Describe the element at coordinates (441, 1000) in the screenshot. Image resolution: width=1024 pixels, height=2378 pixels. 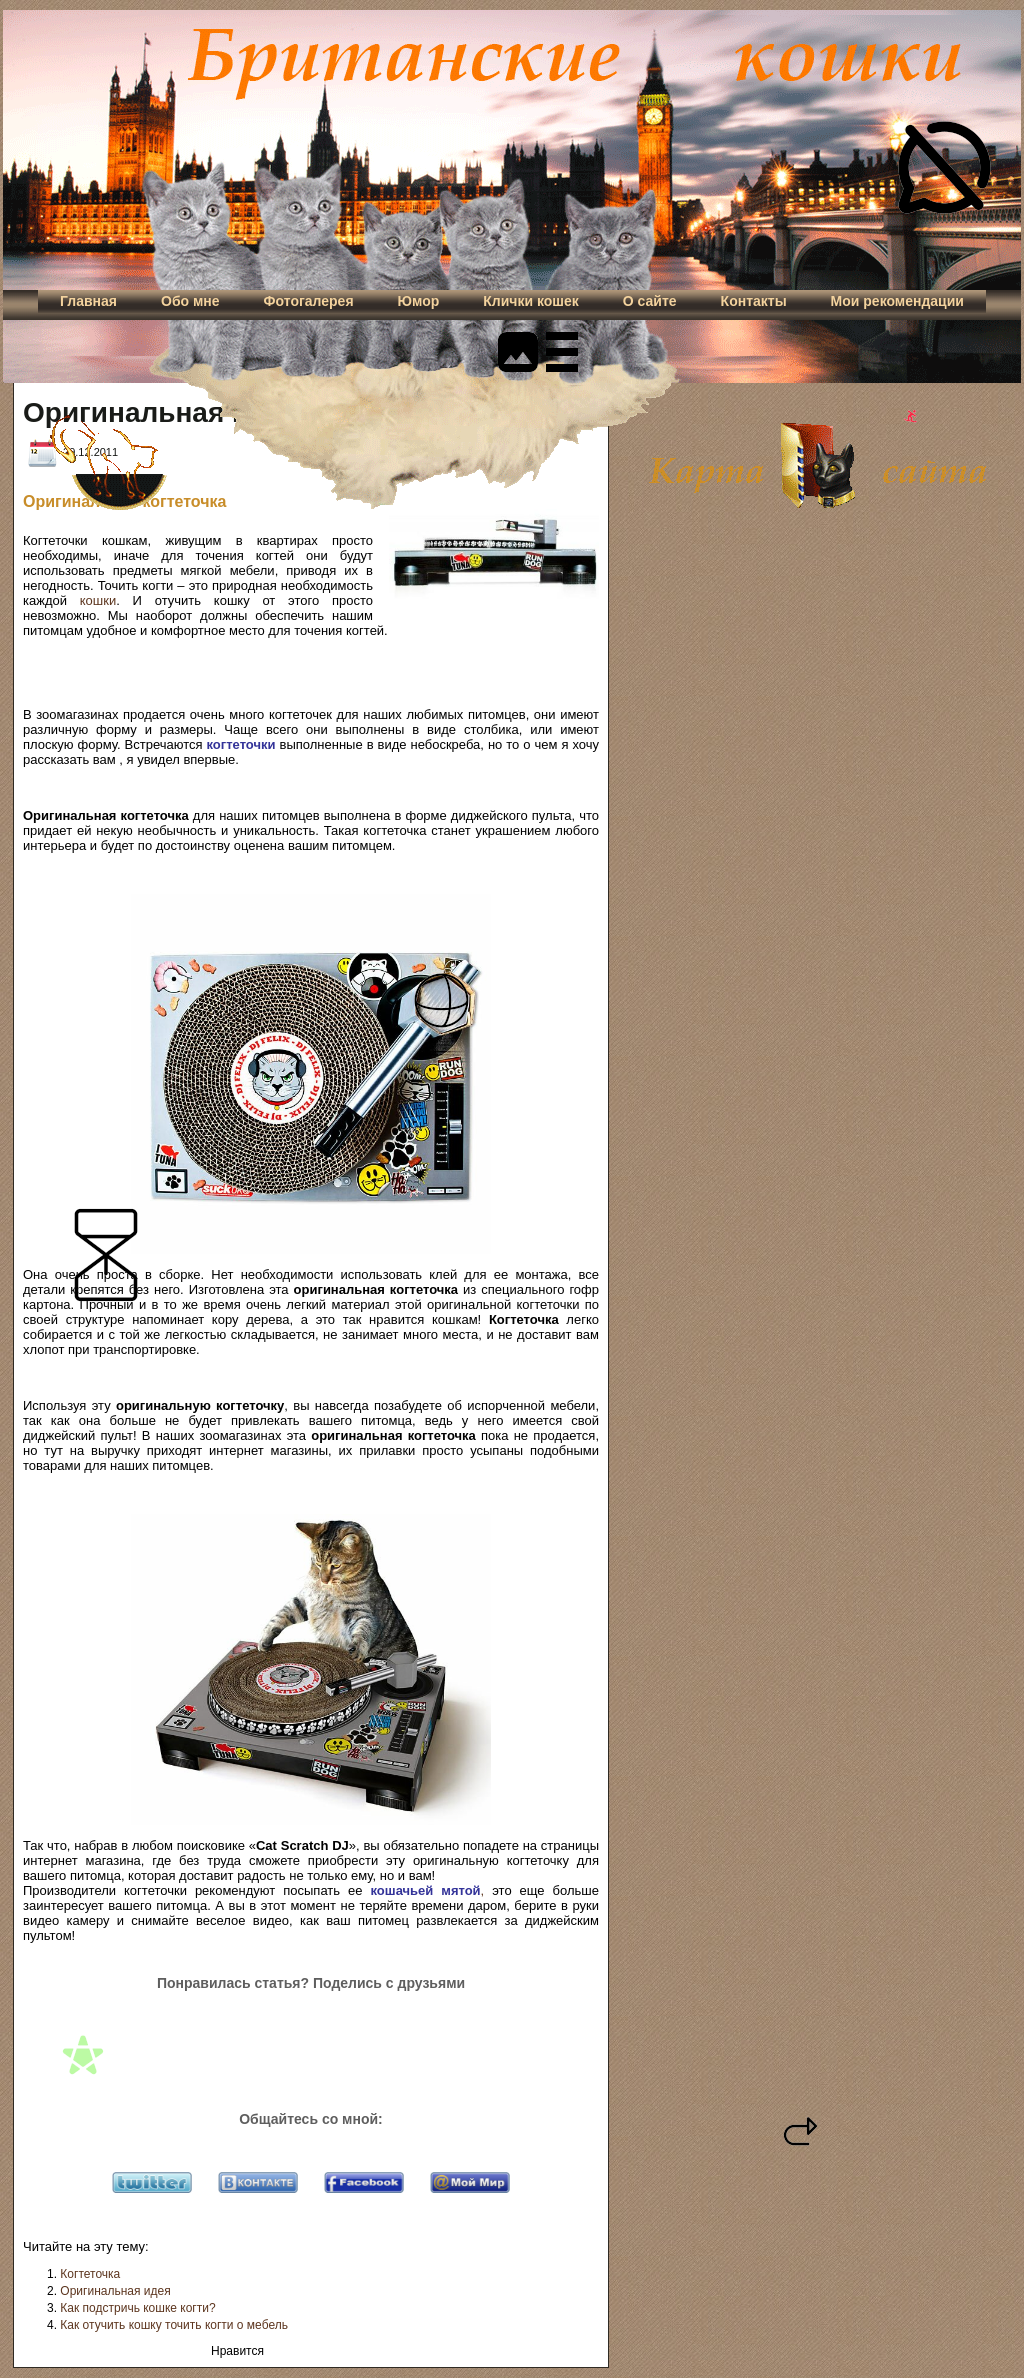
I see `access globe or world view` at that location.